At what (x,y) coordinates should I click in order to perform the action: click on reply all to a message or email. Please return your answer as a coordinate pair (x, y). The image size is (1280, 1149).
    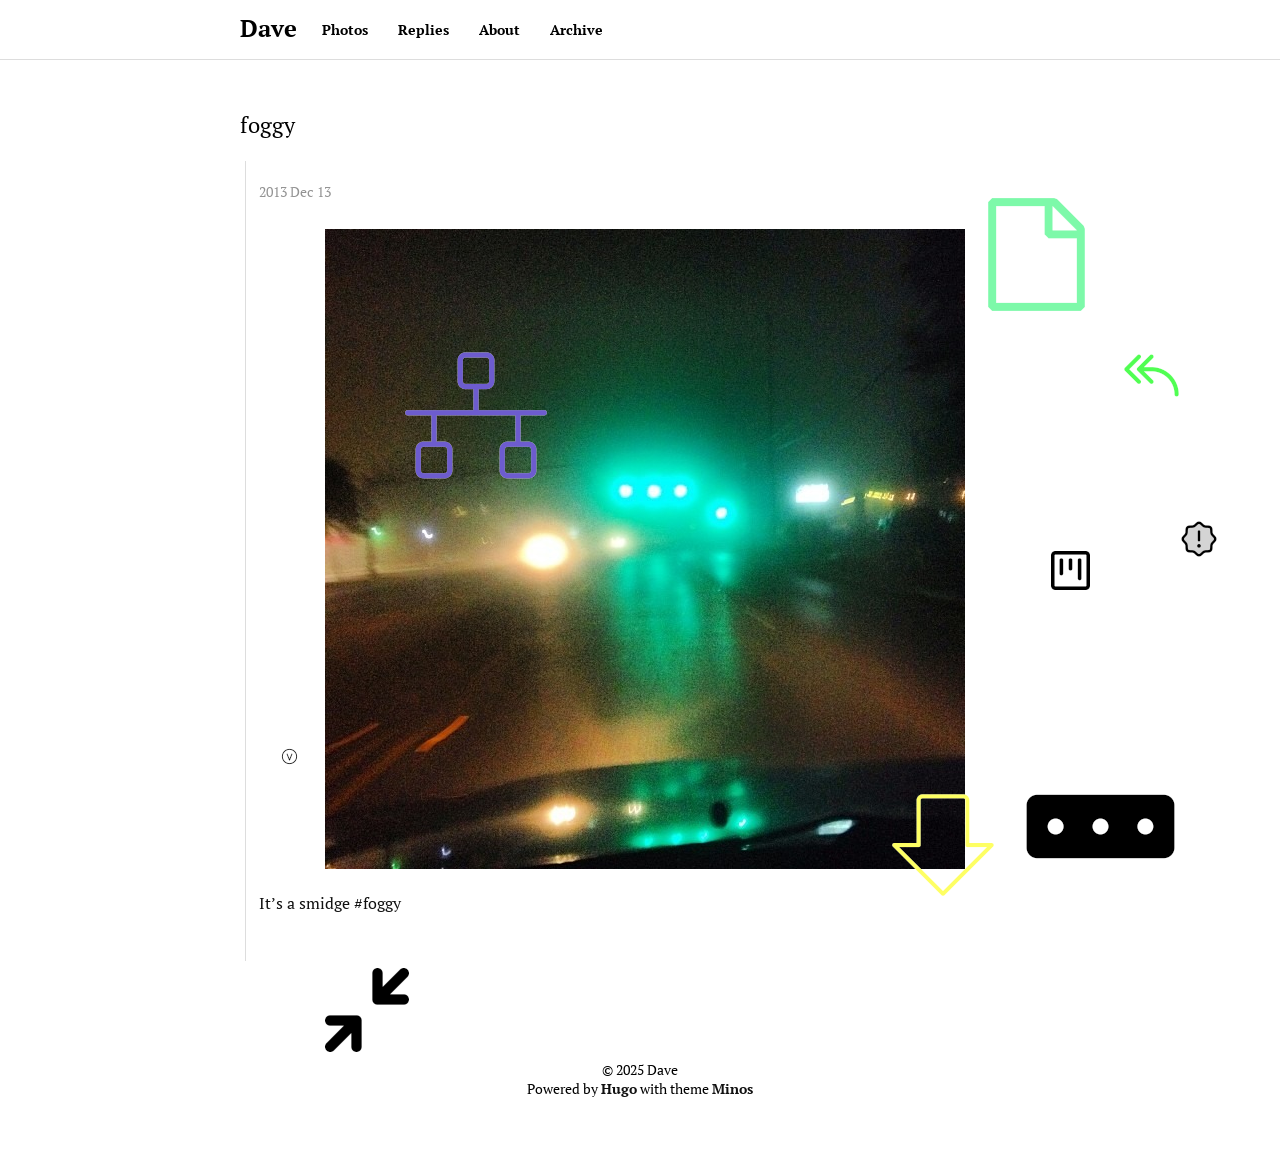
    Looking at the image, I should click on (1151, 375).